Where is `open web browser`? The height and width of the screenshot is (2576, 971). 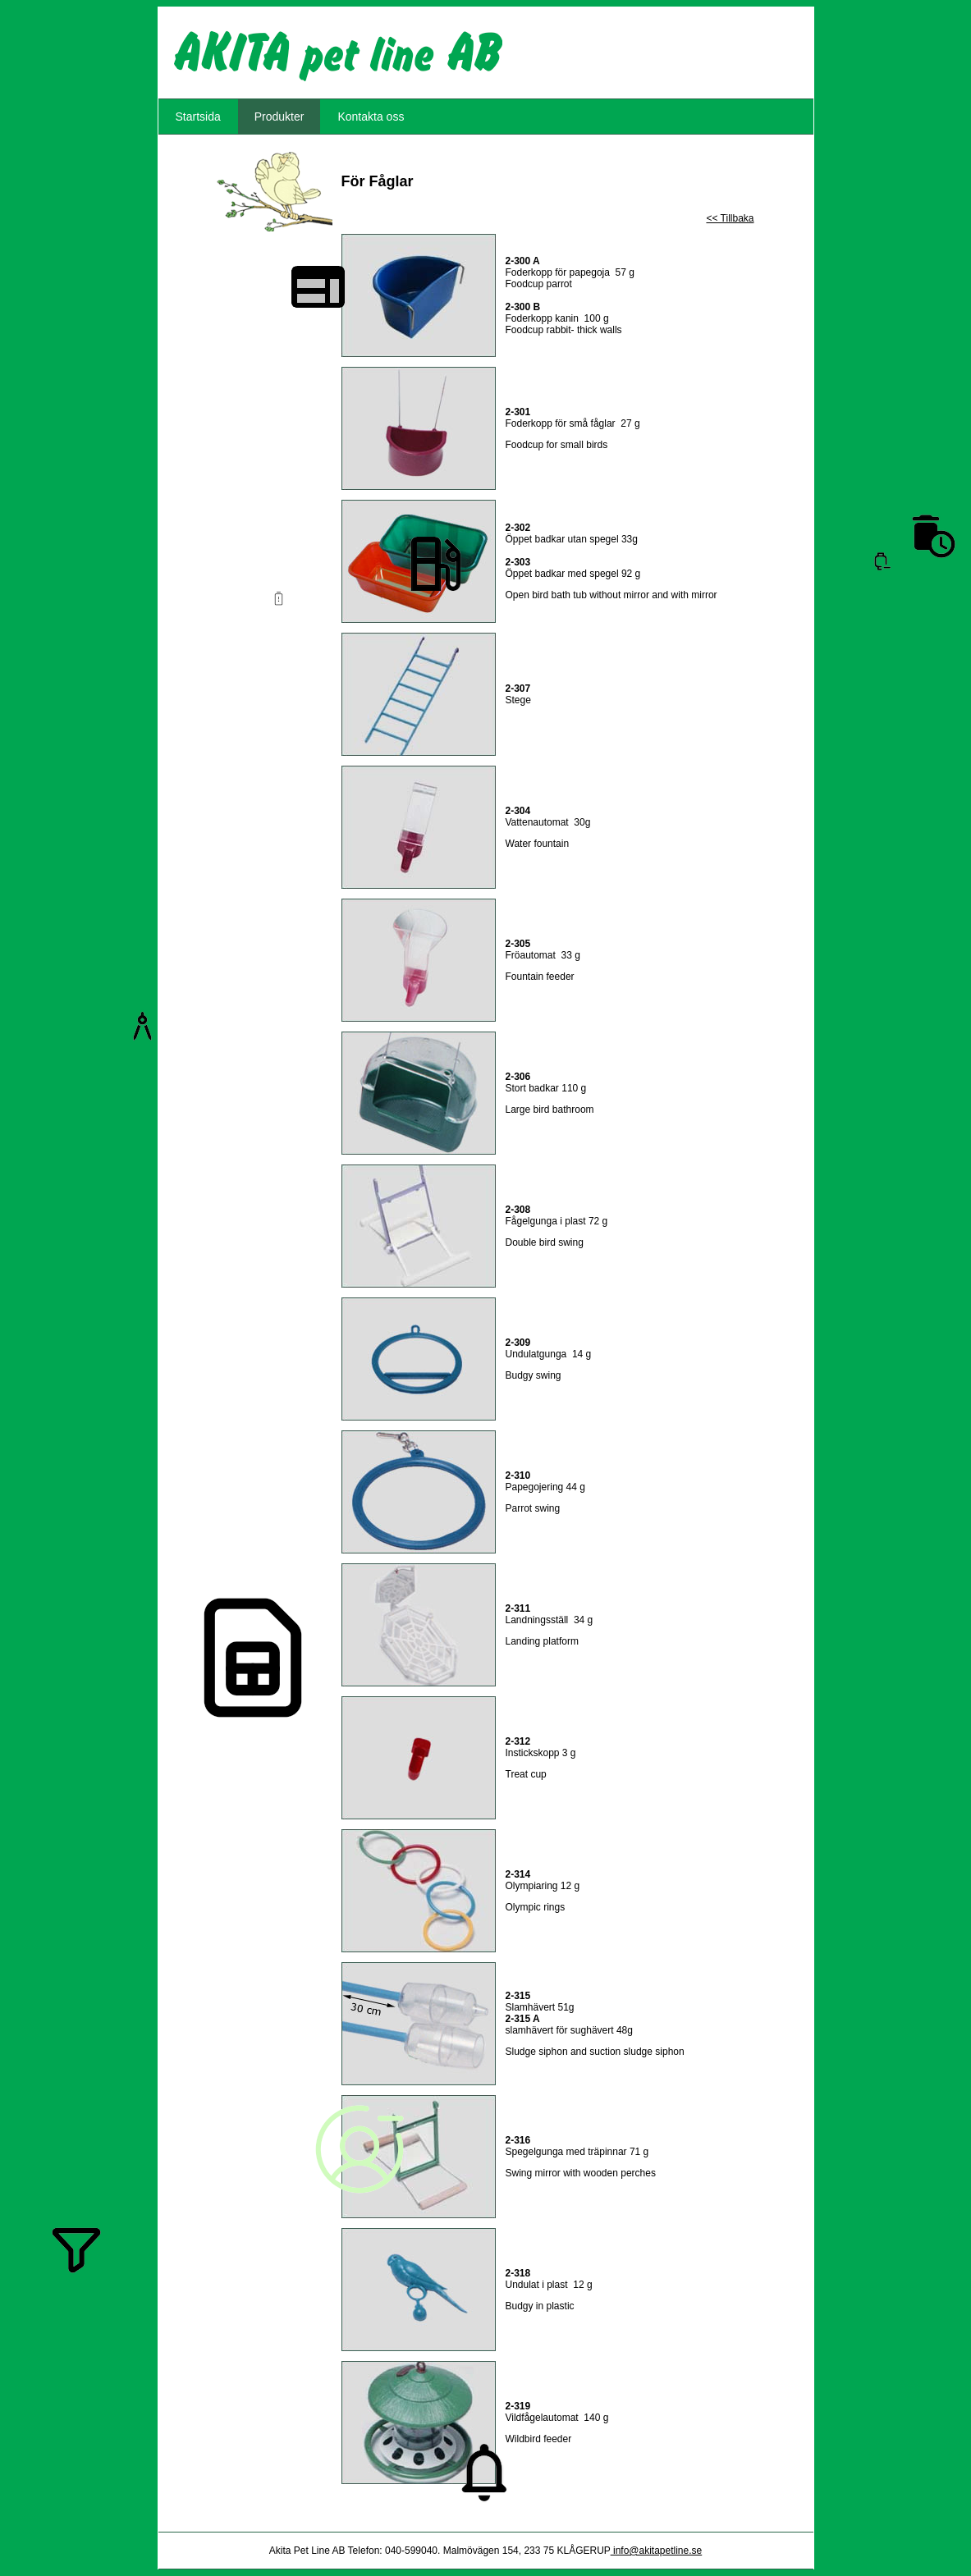 open web browser is located at coordinates (318, 286).